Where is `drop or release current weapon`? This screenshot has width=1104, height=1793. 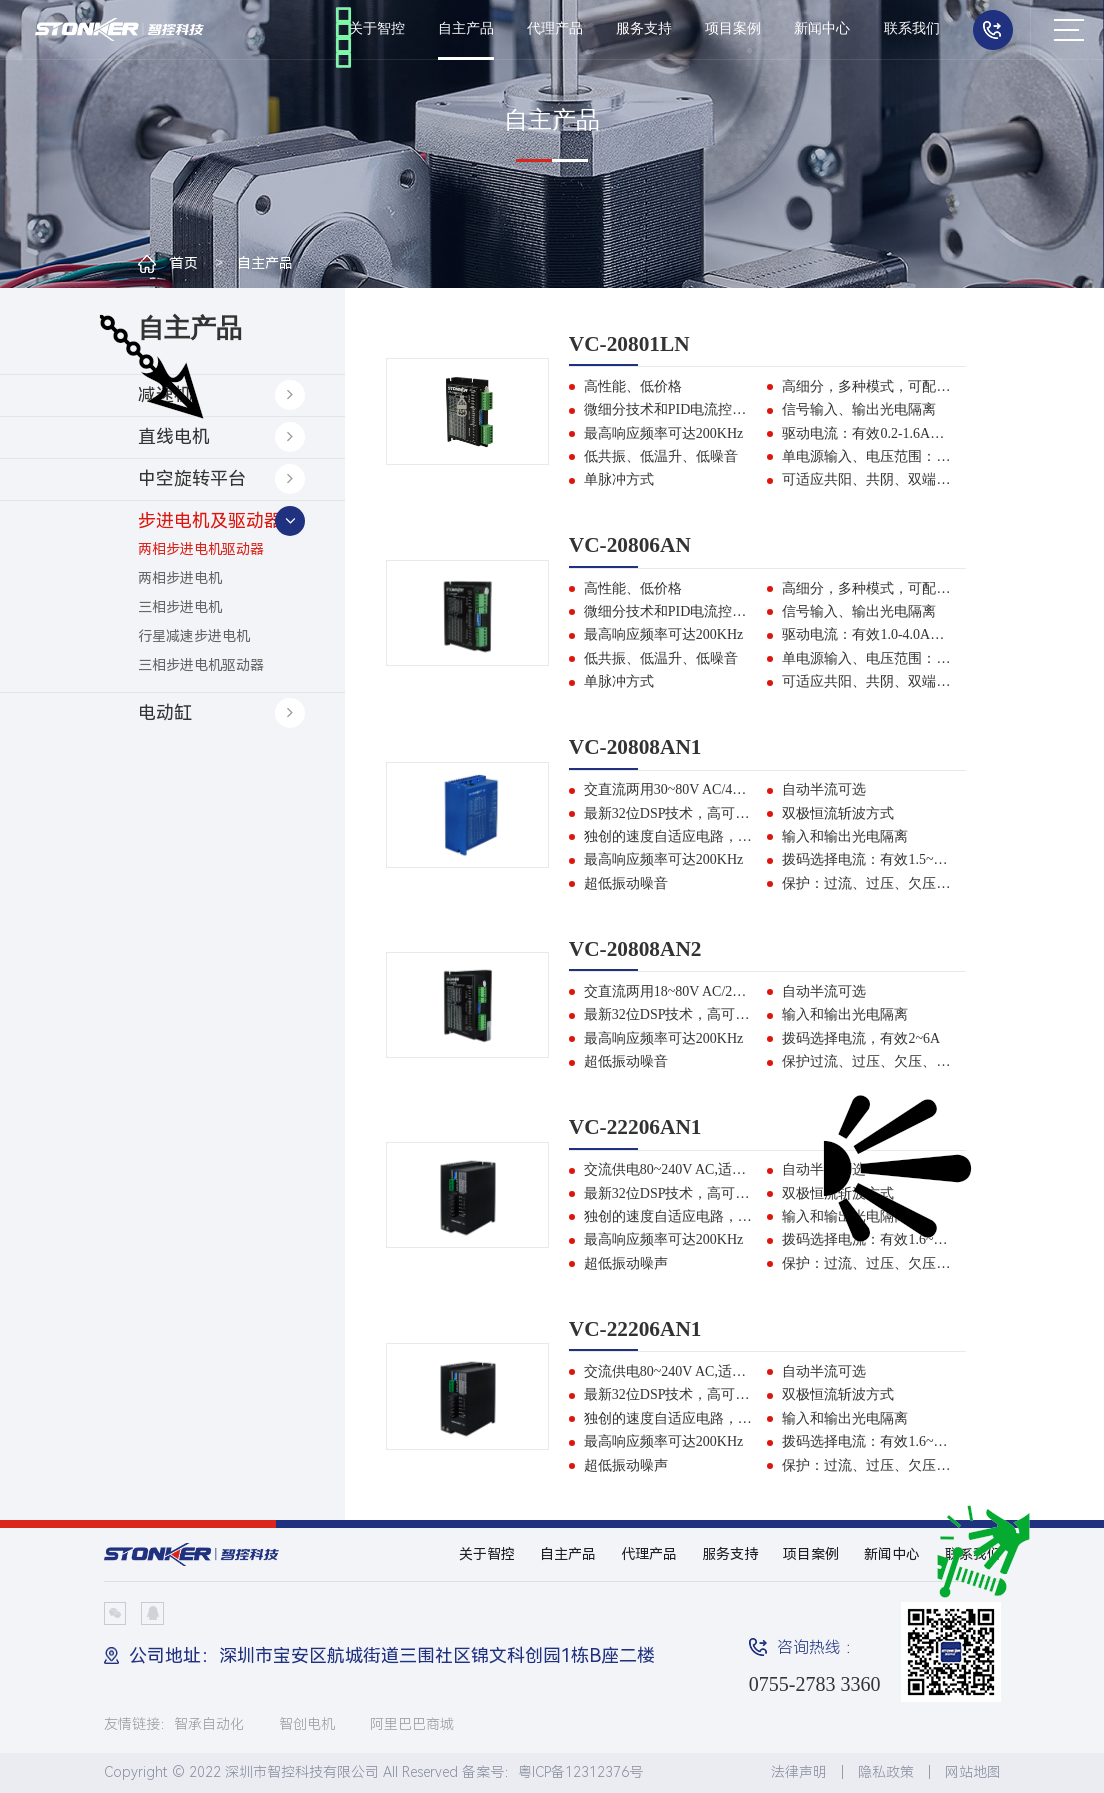
drop or release current weapon is located at coordinates (983, 1551).